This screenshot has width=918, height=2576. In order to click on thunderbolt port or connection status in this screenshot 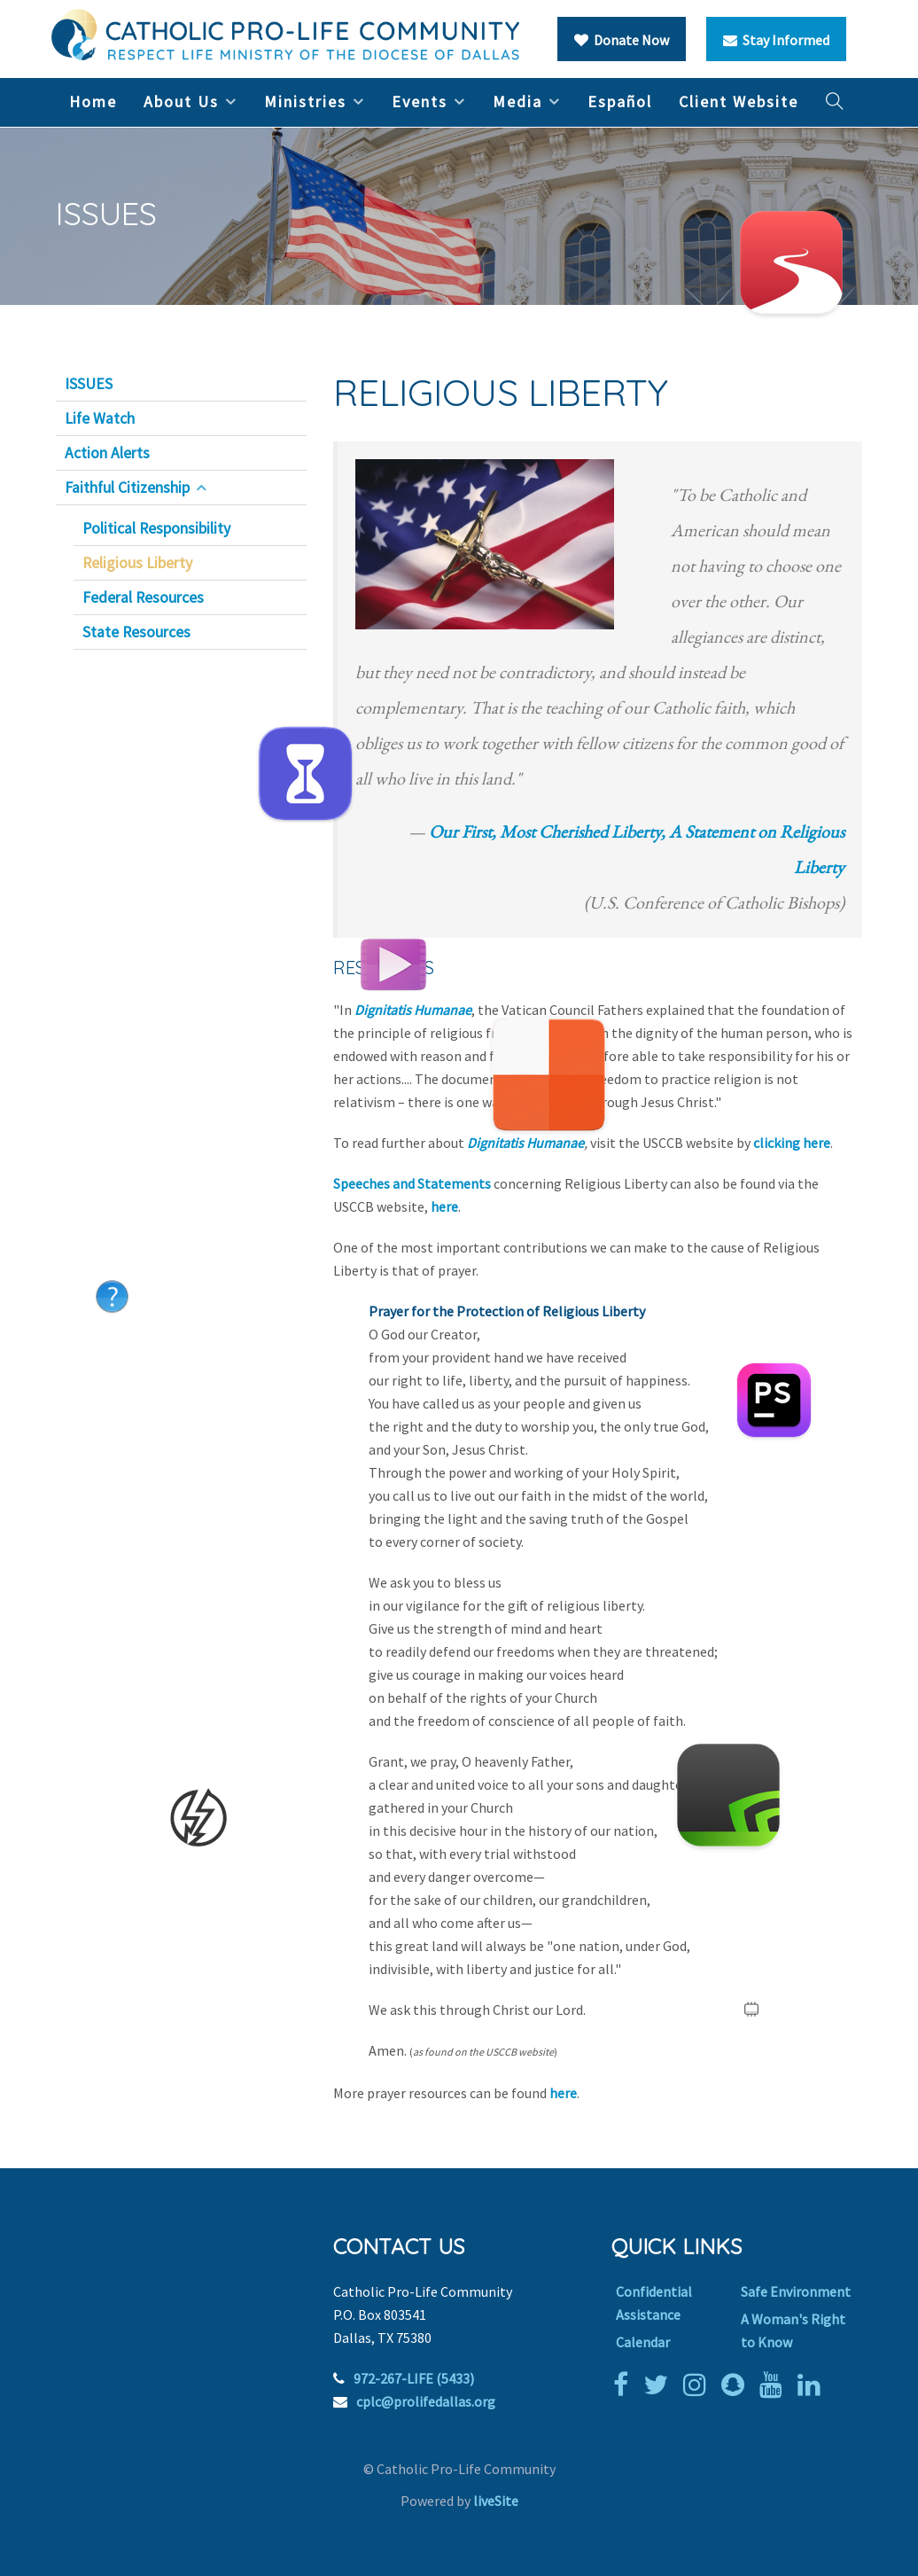, I will do `click(198, 1818)`.